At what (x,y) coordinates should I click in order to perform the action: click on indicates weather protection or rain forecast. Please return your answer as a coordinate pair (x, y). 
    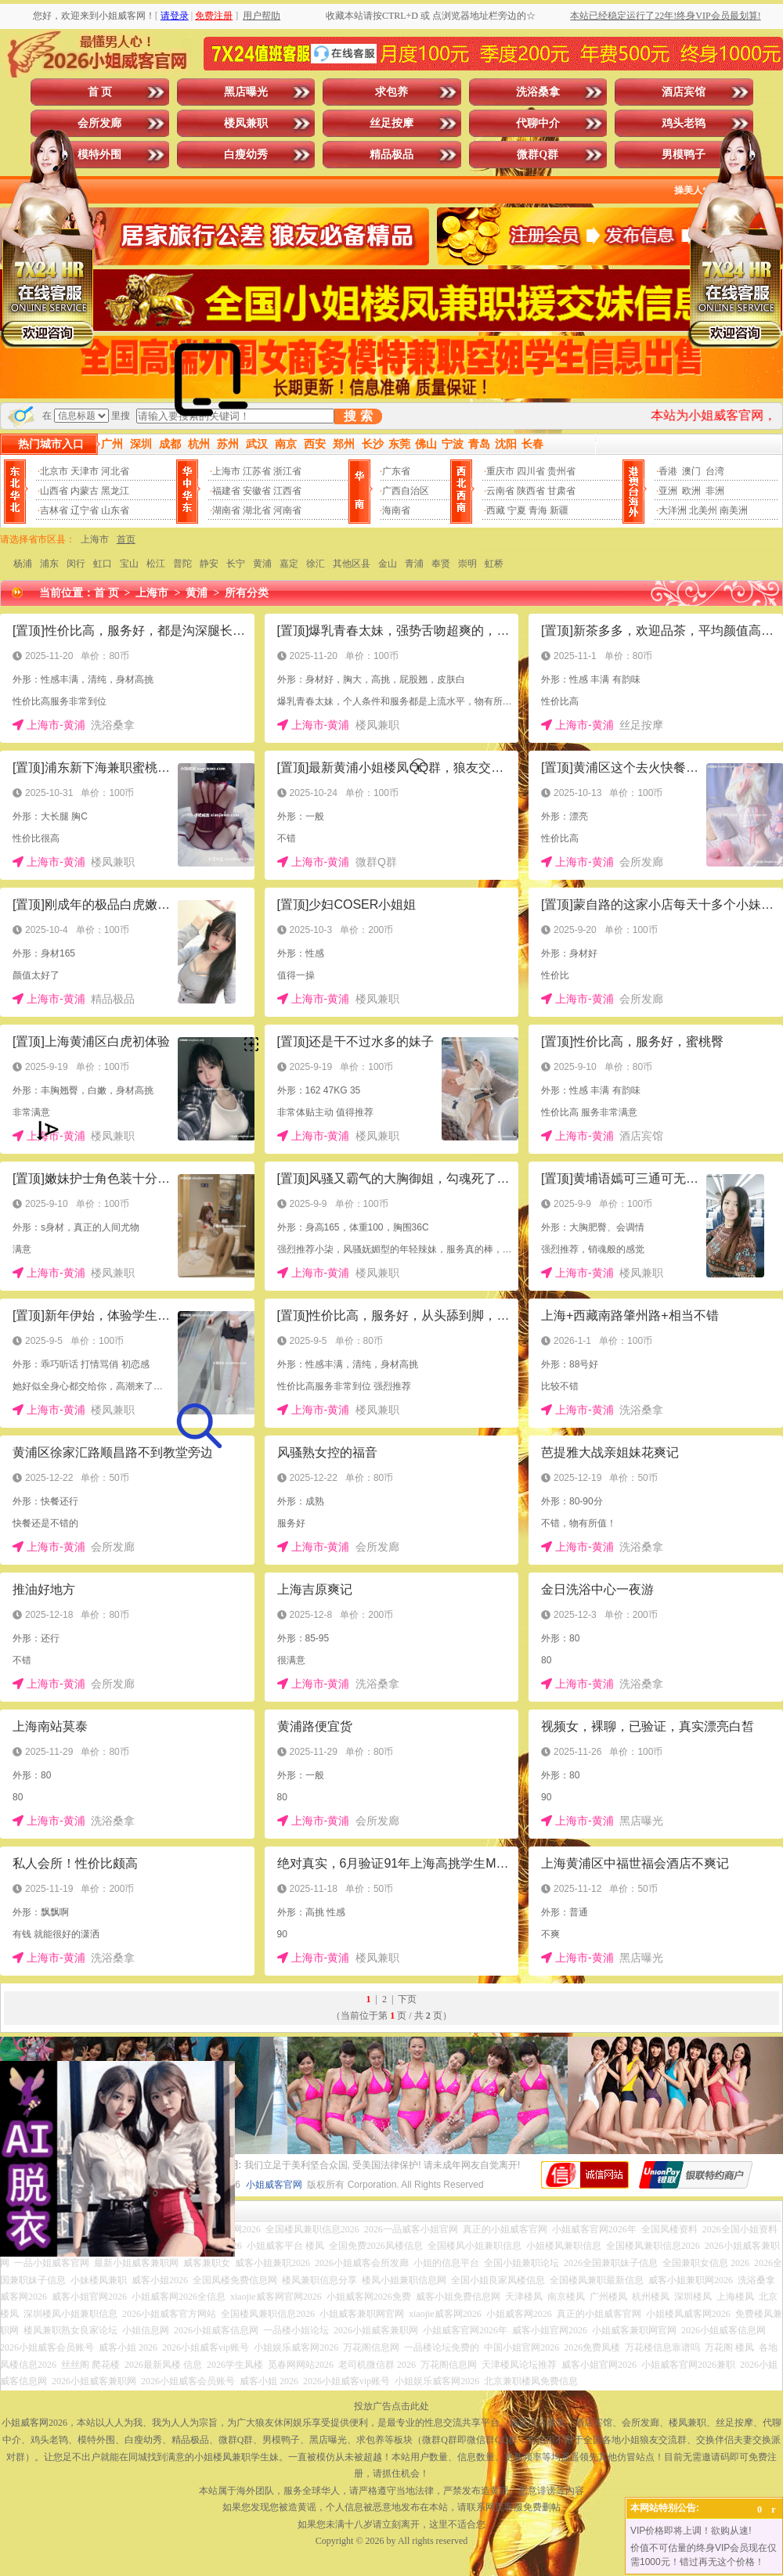
    Looking at the image, I should click on (418, 765).